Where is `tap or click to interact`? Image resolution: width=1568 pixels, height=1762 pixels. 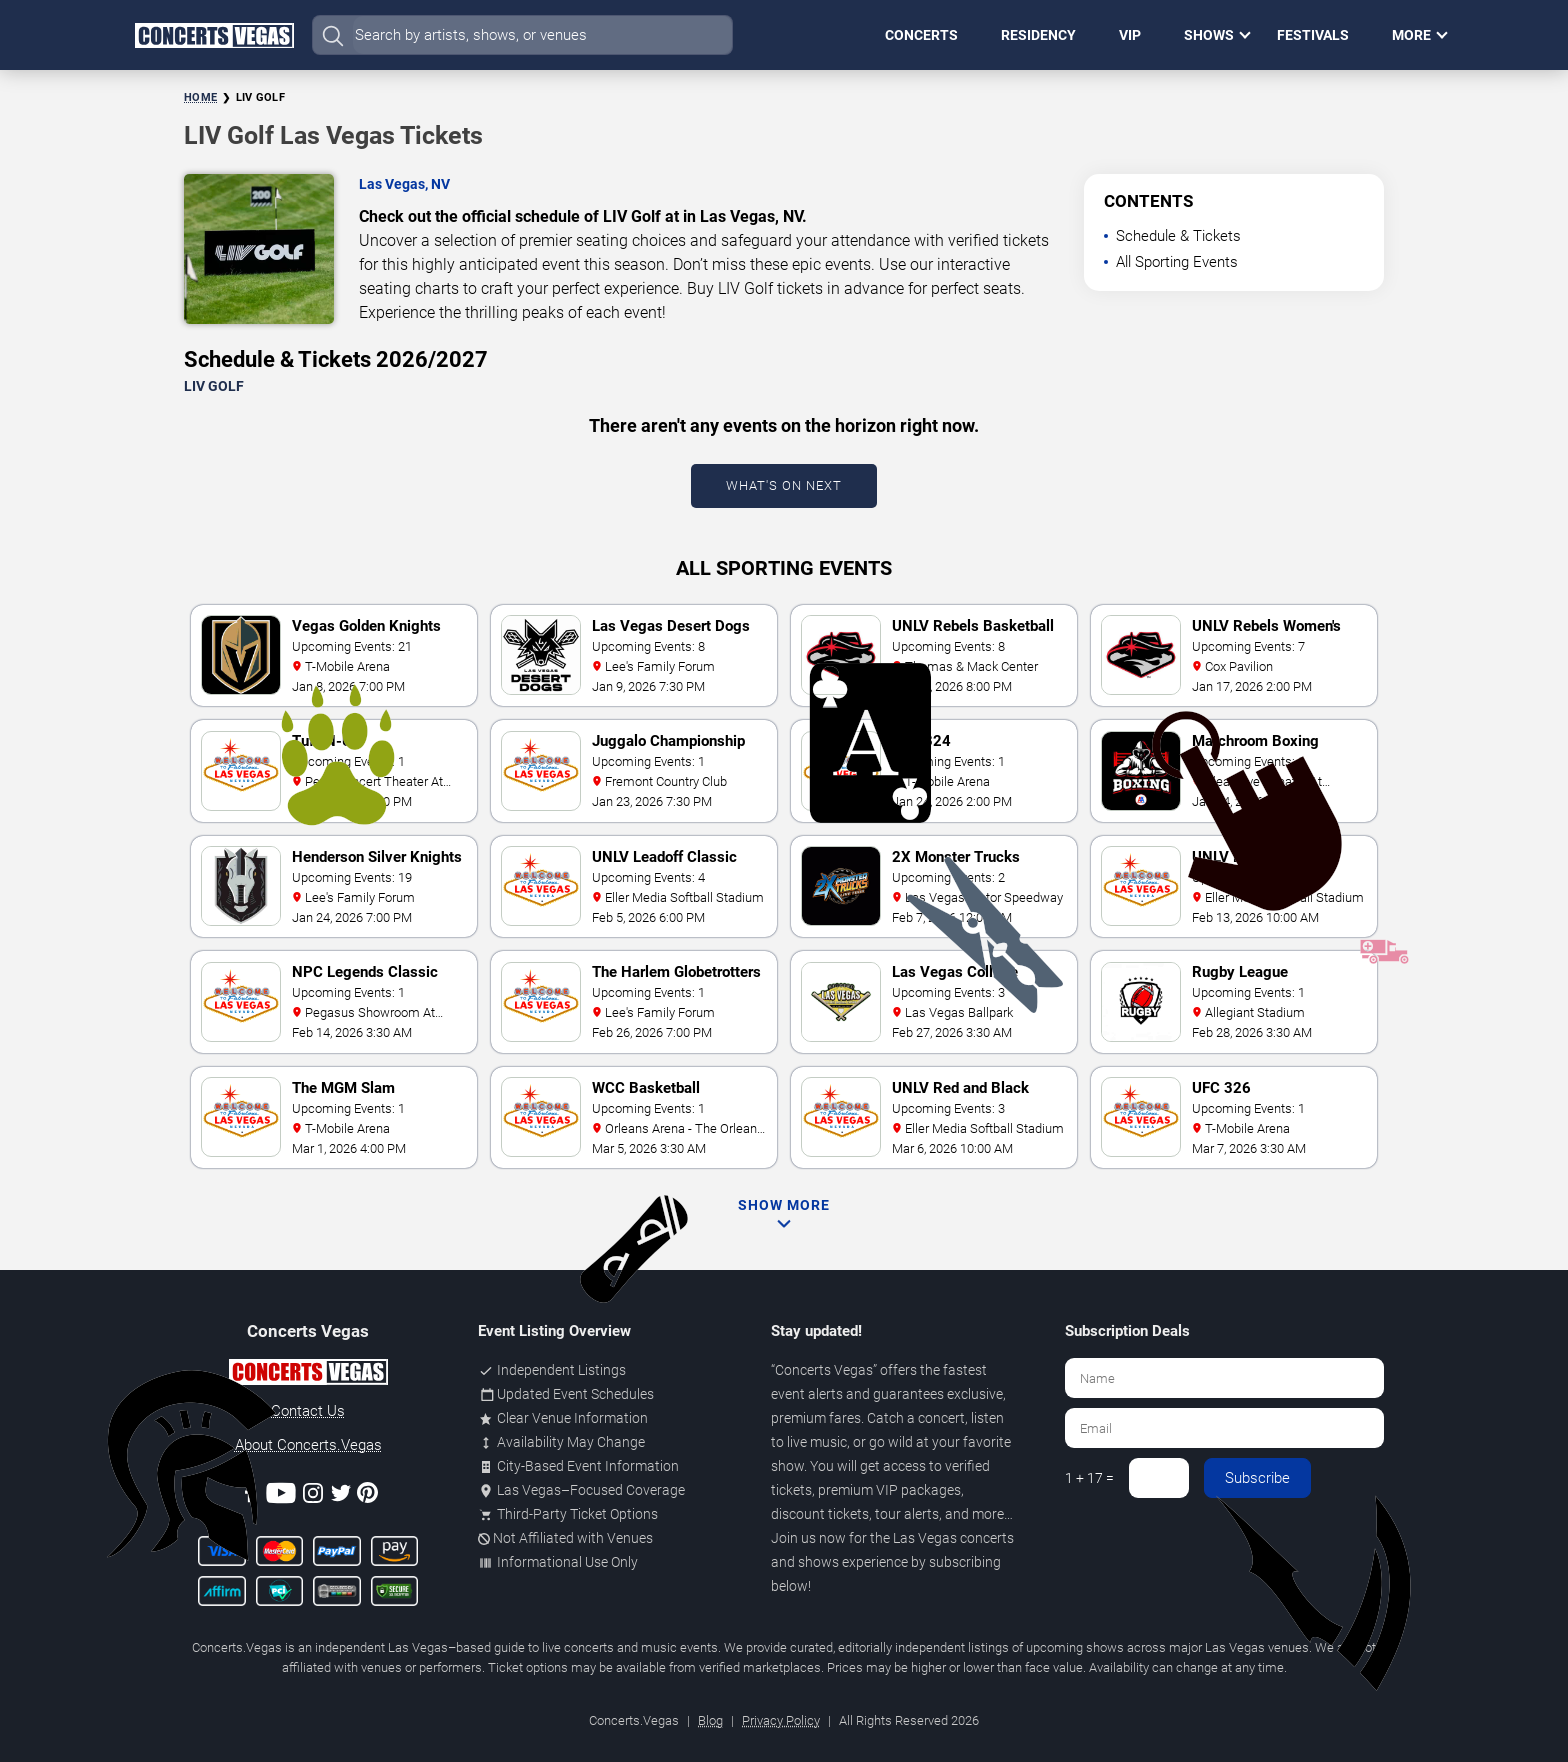
tap or click to interact is located at coordinates (1247, 811).